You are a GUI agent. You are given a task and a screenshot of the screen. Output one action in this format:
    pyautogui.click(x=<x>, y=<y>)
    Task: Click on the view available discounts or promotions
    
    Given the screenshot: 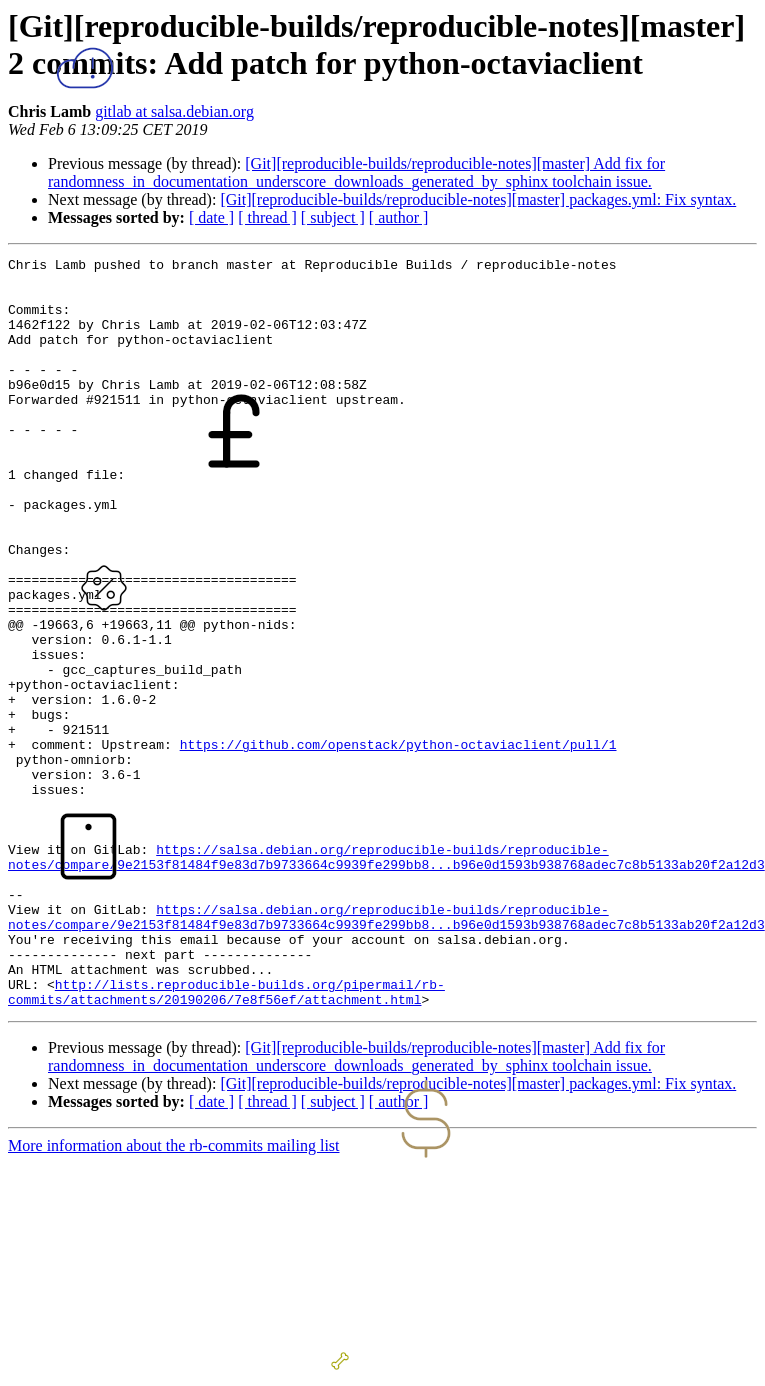 What is the action you would take?
    pyautogui.click(x=104, y=588)
    